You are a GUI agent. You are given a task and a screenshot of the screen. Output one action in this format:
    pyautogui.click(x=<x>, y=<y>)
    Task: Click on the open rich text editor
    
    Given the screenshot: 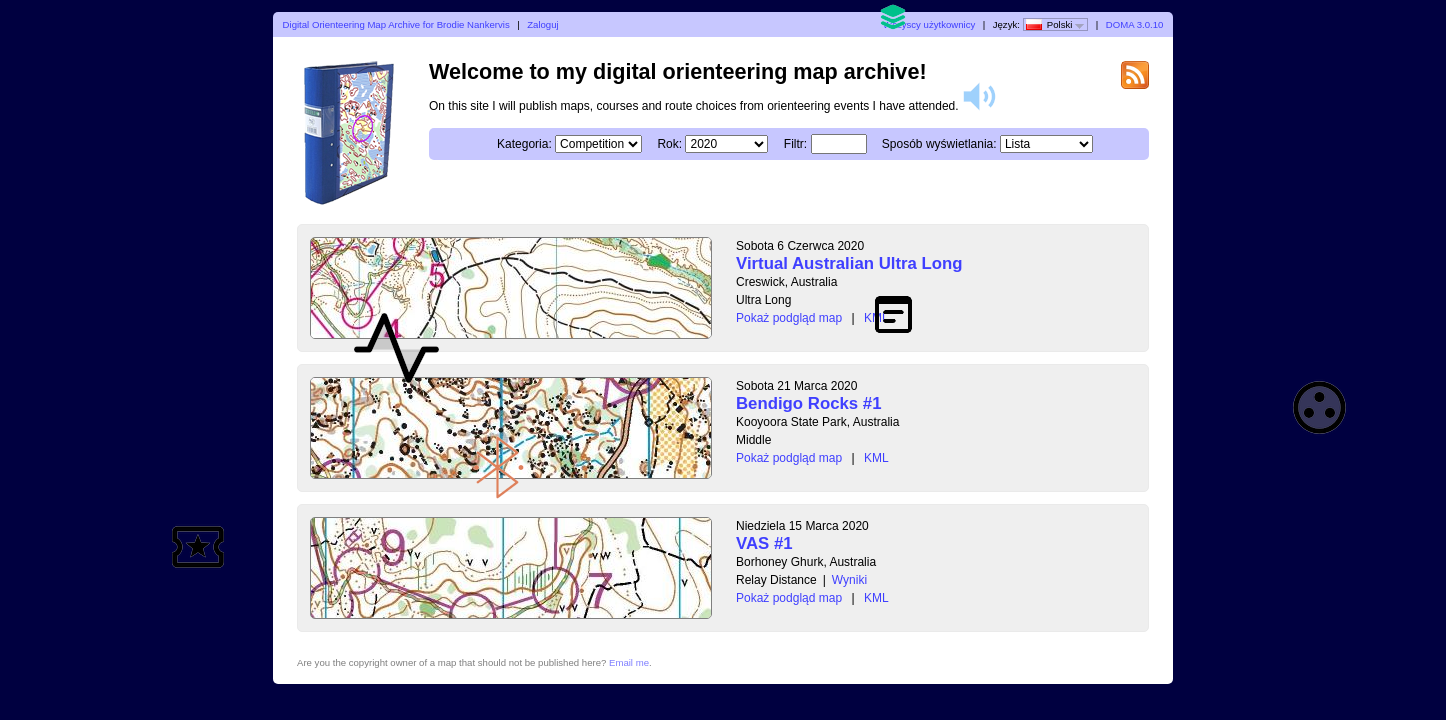 What is the action you would take?
    pyautogui.click(x=893, y=314)
    